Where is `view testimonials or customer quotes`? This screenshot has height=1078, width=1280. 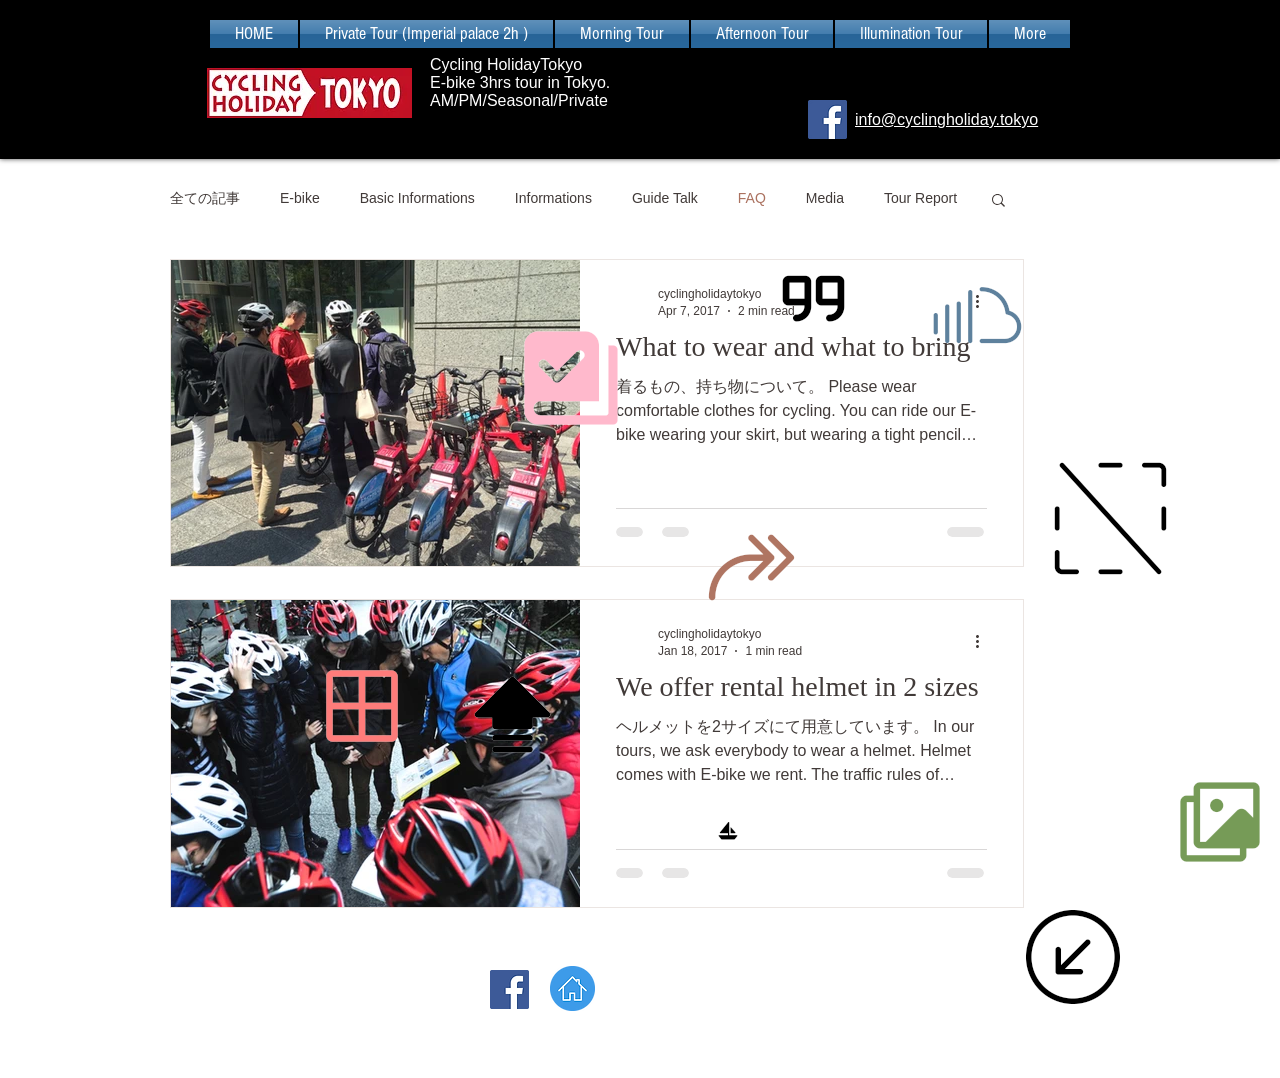 view testimonials or customer quotes is located at coordinates (813, 297).